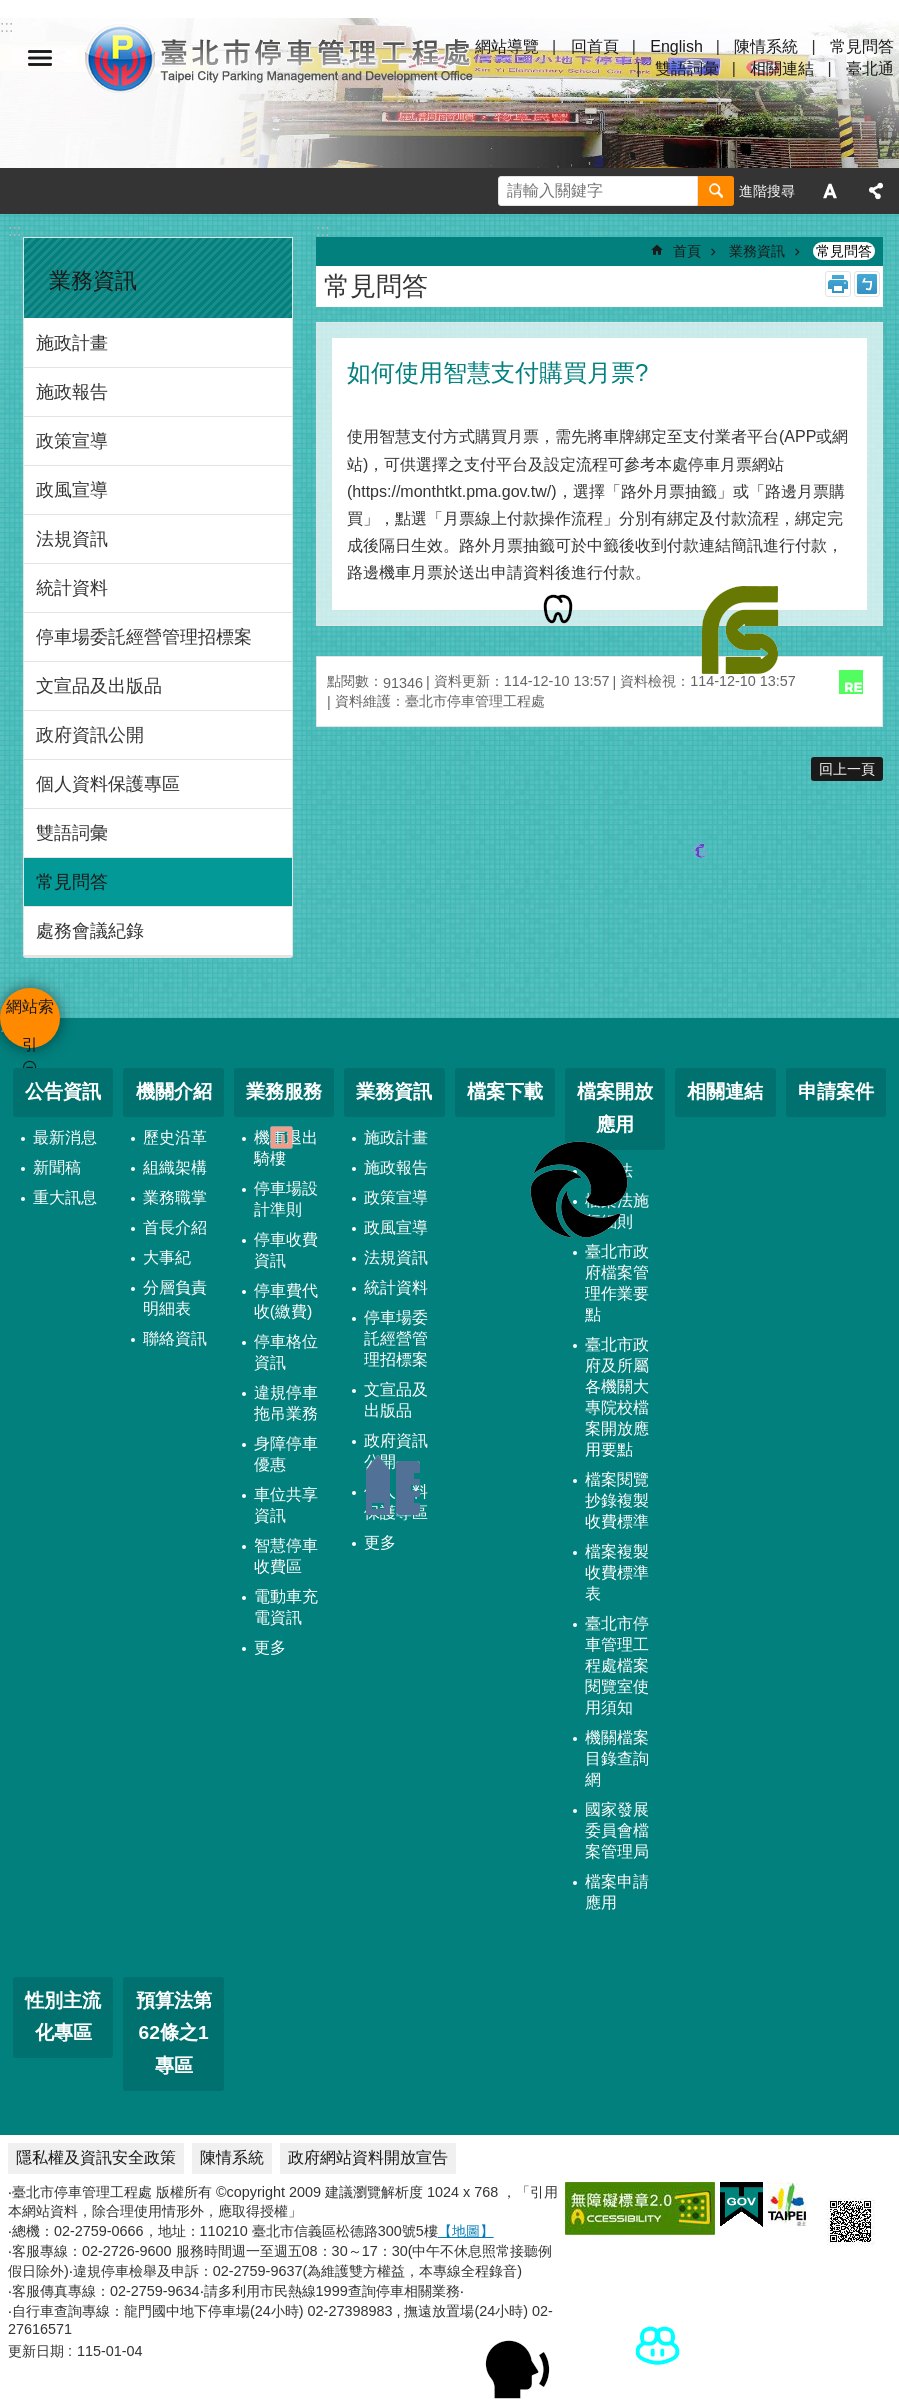 The image size is (899, 2407). Describe the element at coordinates (579, 1190) in the screenshot. I see `open microsoft edge browser` at that location.